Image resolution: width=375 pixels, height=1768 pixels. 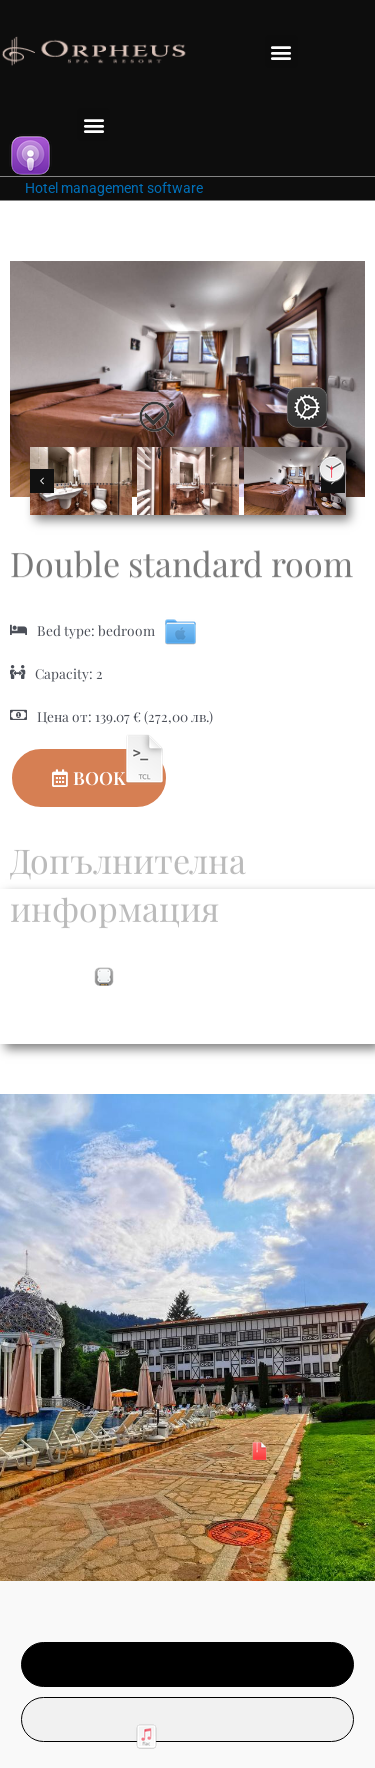 What do you see at coordinates (259, 1451) in the screenshot?
I see `an lzop compressed archive file` at bounding box center [259, 1451].